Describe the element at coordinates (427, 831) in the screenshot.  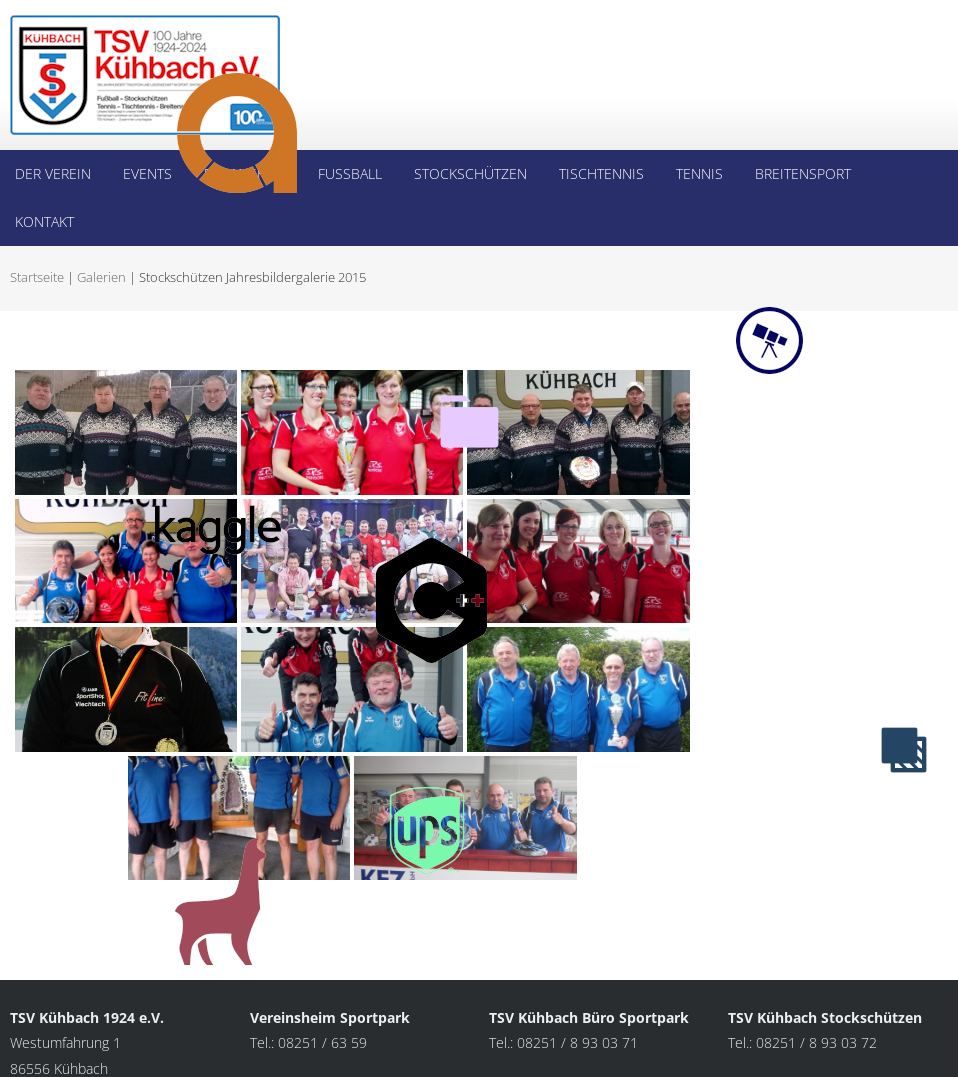
I see `UPS shipping and tracking services` at that location.